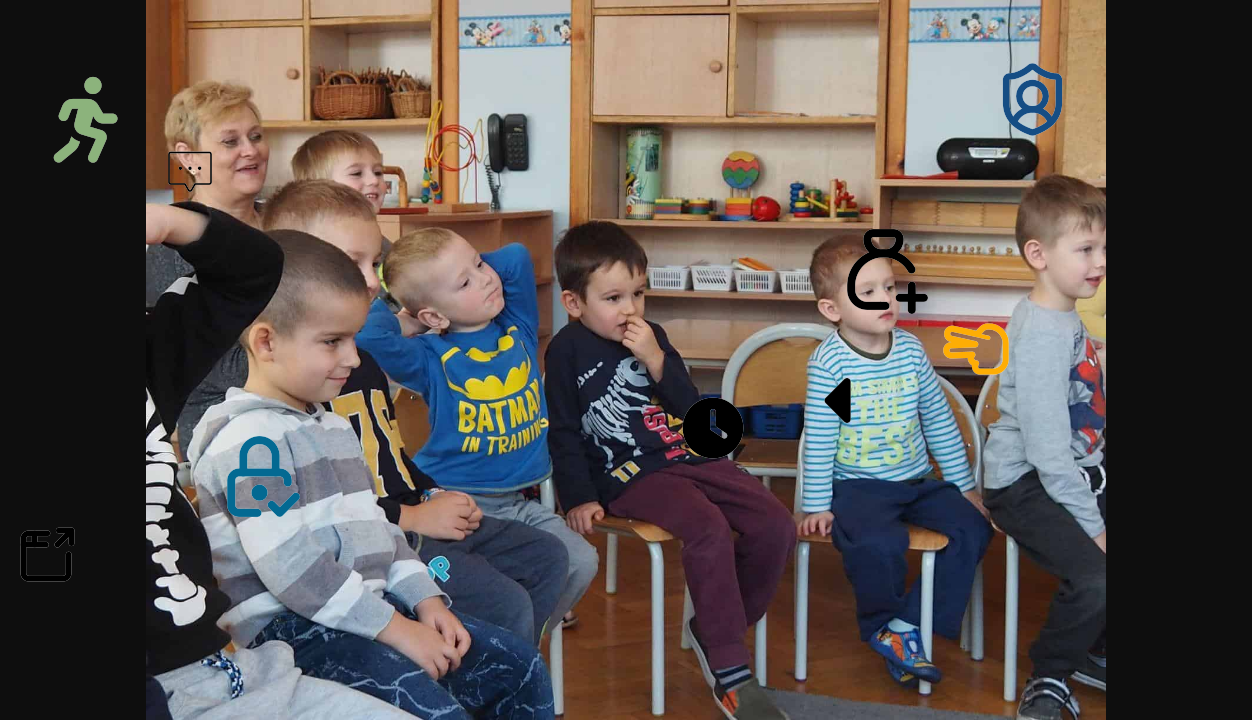 This screenshot has width=1252, height=720. What do you see at coordinates (259, 476) in the screenshot?
I see `indicates secure or verified connection` at bounding box center [259, 476].